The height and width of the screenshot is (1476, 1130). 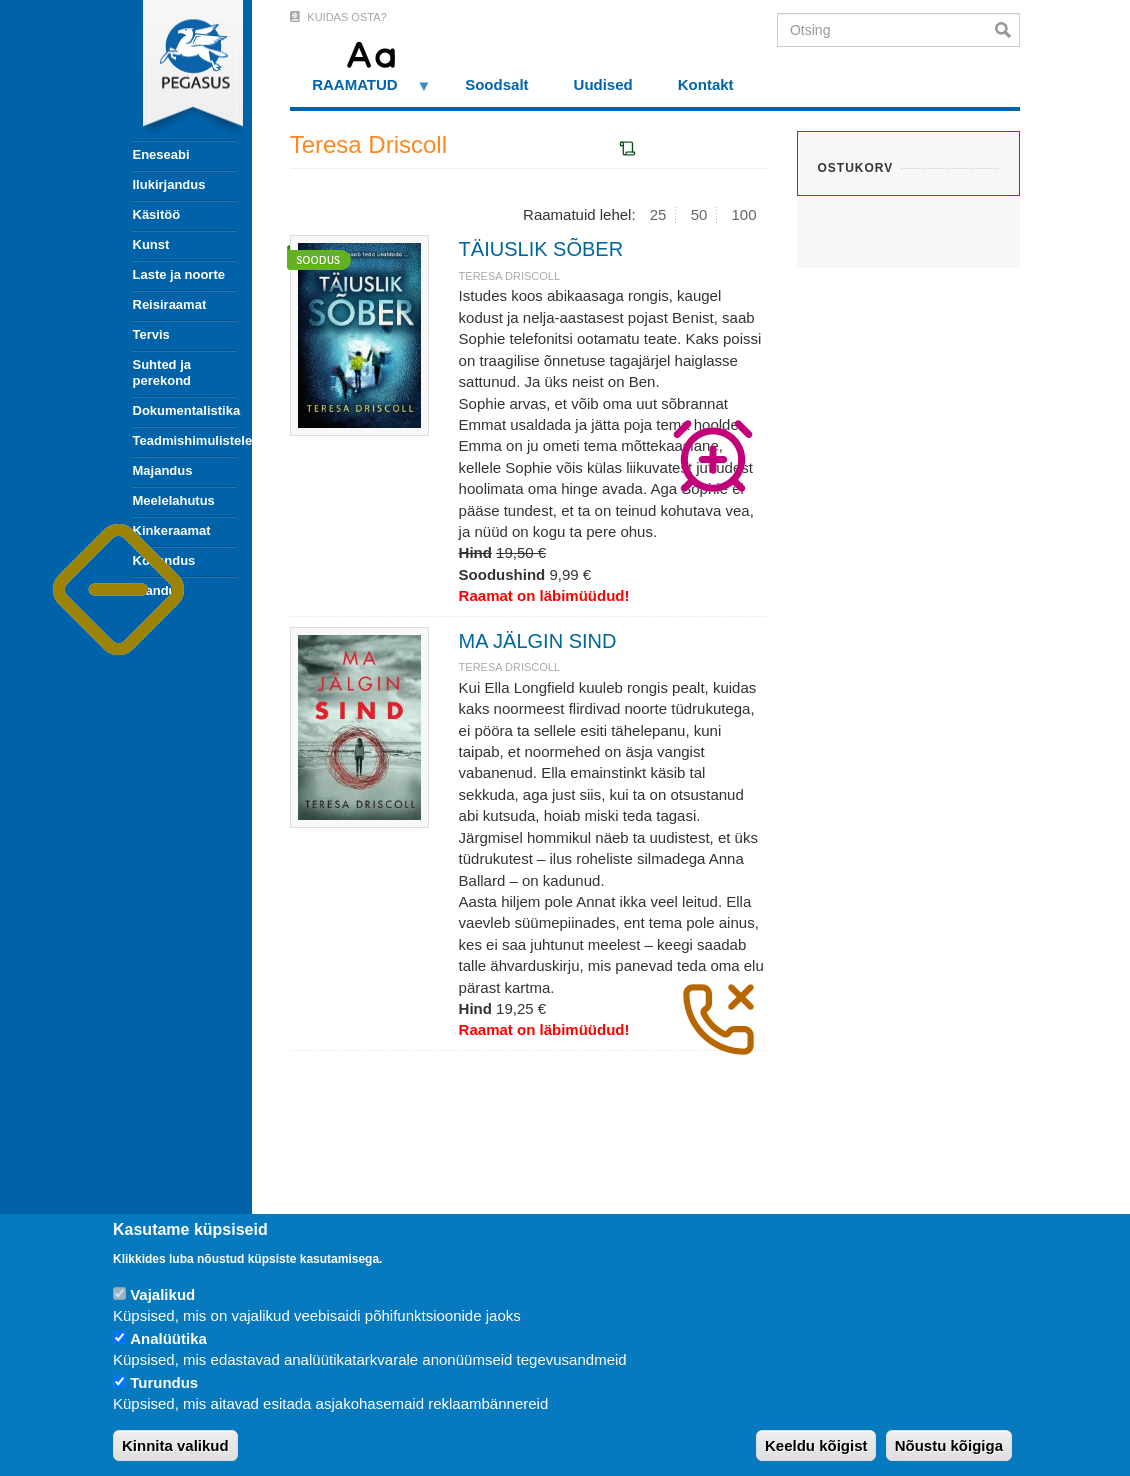 What do you see at coordinates (718, 1019) in the screenshot?
I see `indicates a missed phone call` at bounding box center [718, 1019].